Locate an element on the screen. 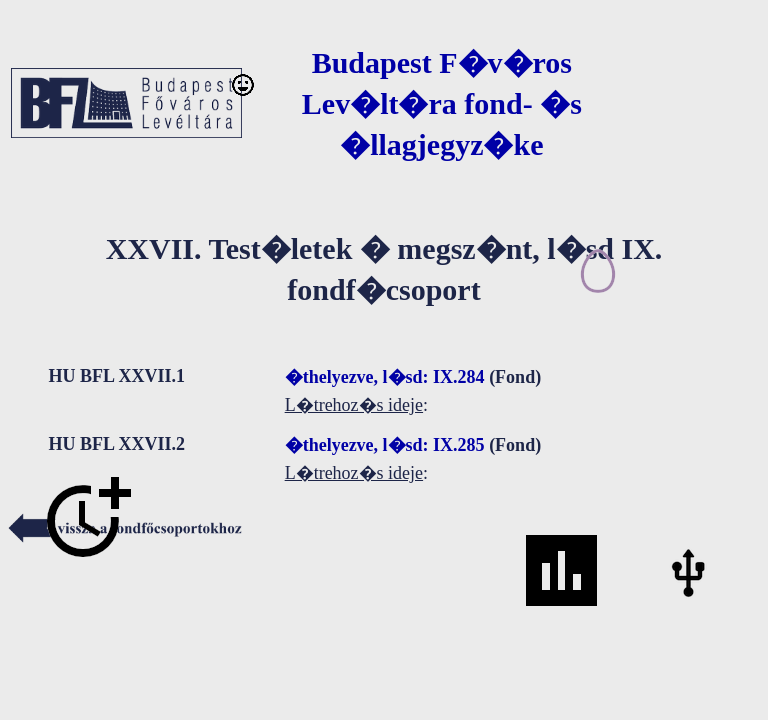  add an emoji or reaction is located at coordinates (243, 85).